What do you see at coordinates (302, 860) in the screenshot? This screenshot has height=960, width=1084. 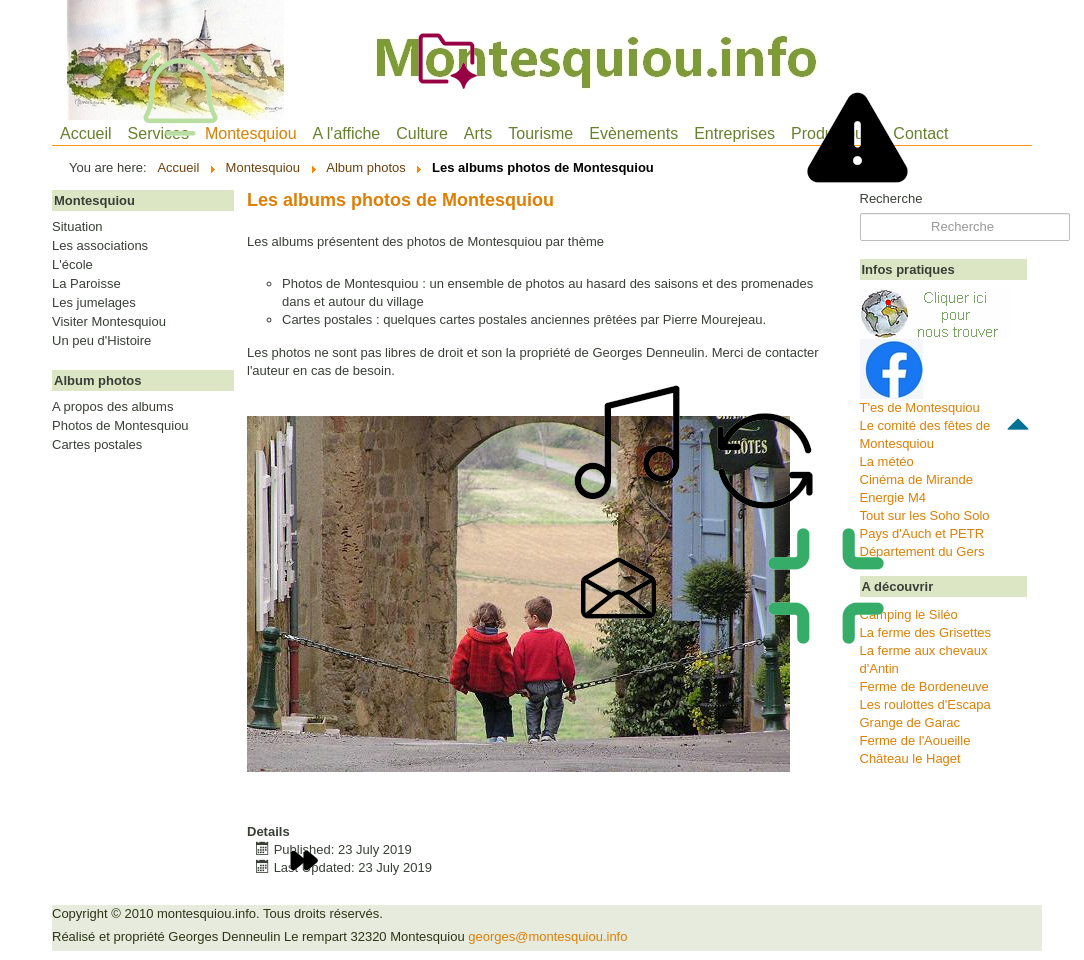 I see `skip to the next track` at bounding box center [302, 860].